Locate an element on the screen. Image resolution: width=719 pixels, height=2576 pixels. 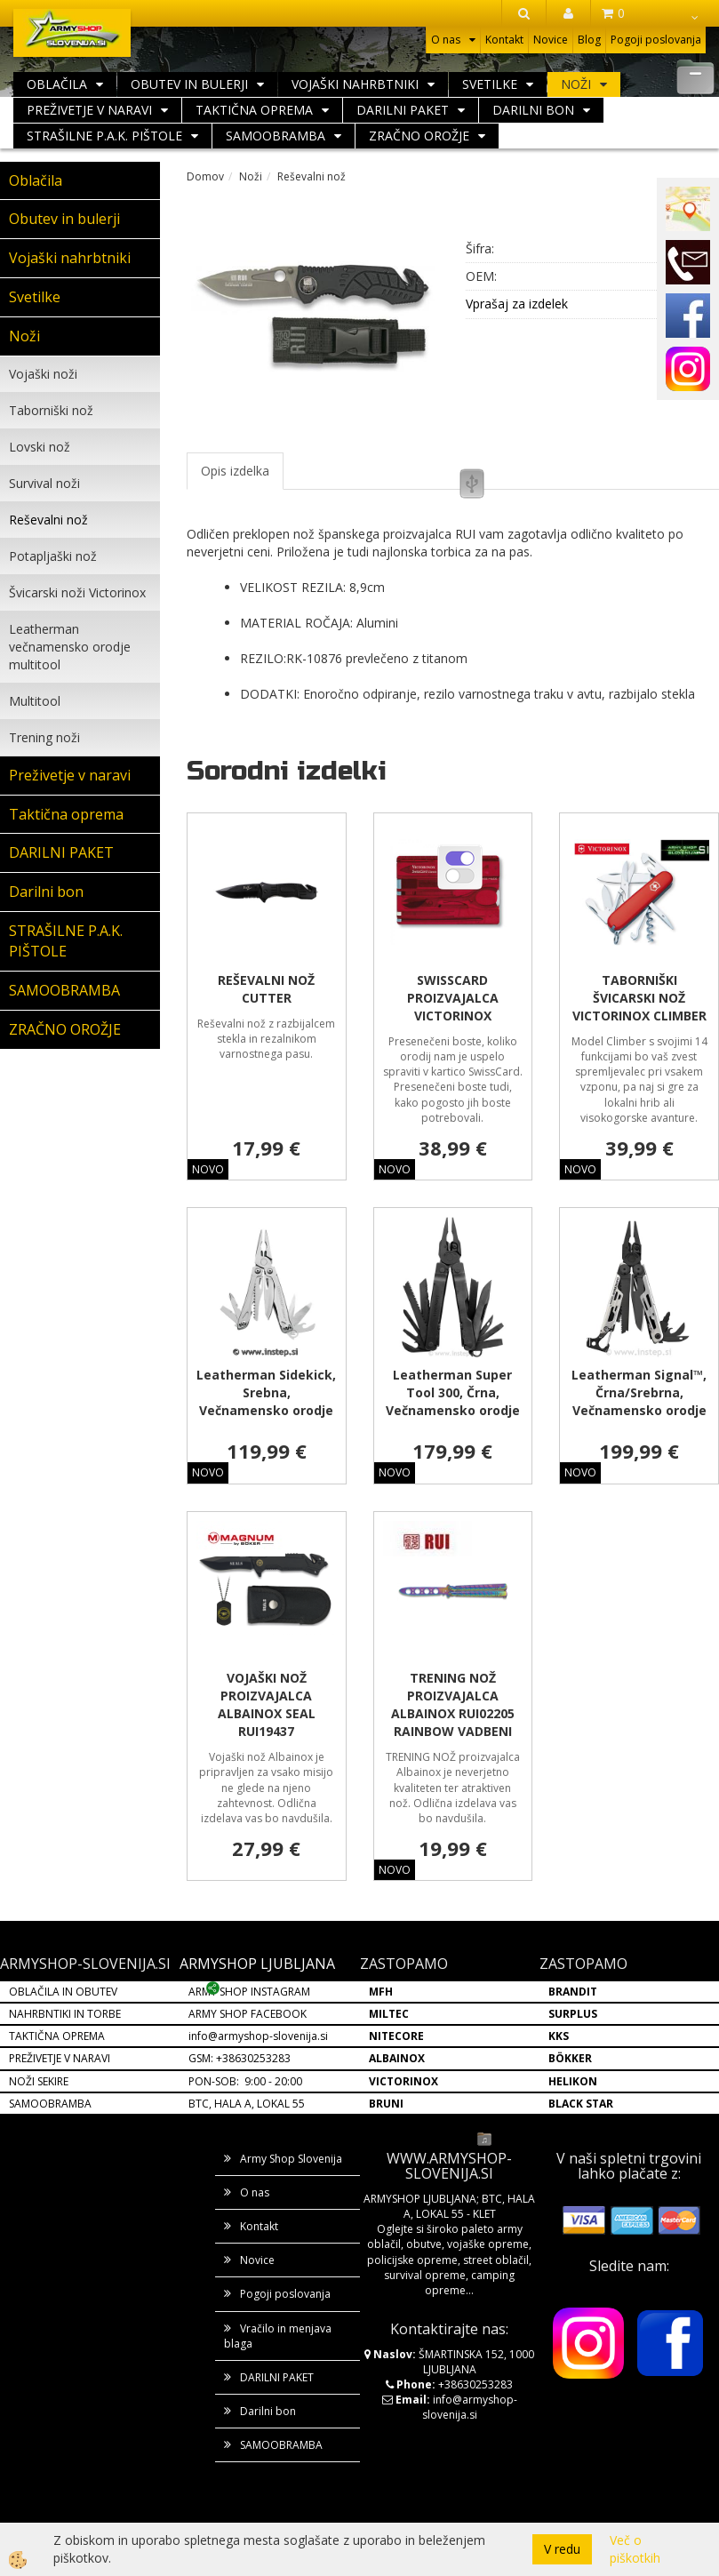
open the file manager is located at coordinates (695, 76).